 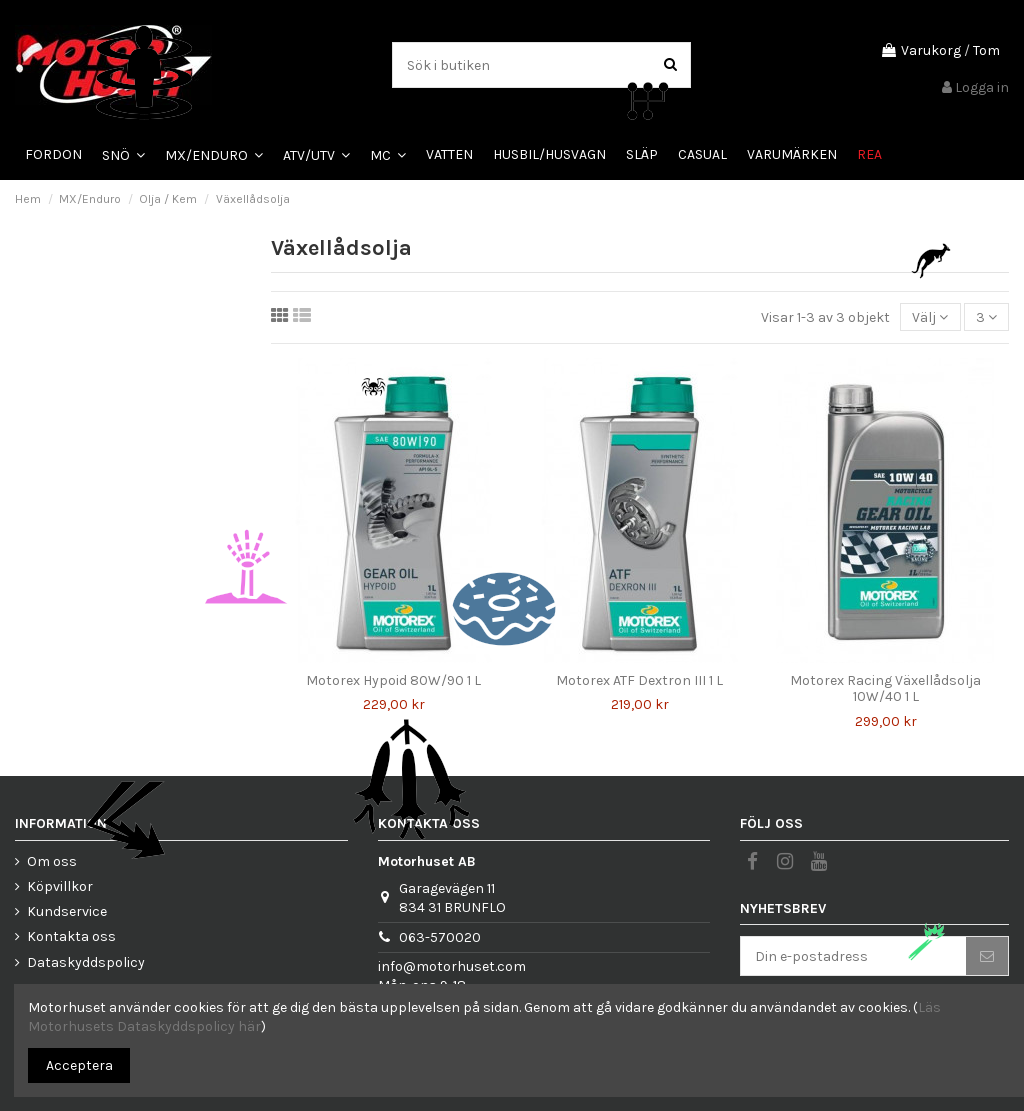 What do you see at coordinates (648, 101) in the screenshot?
I see `select manual transmission mode` at bounding box center [648, 101].